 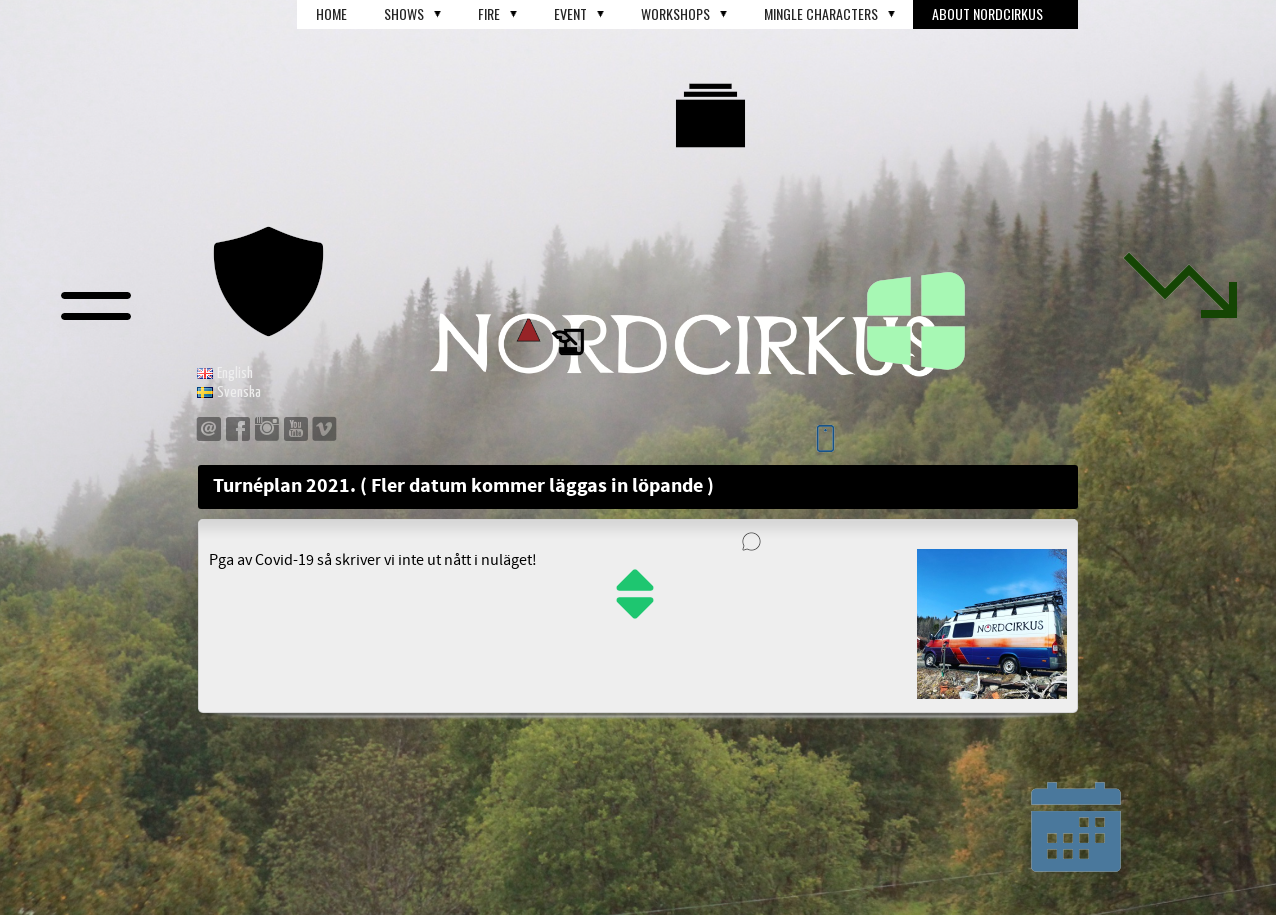 What do you see at coordinates (751, 541) in the screenshot?
I see `open chat or messaging` at bounding box center [751, 541].